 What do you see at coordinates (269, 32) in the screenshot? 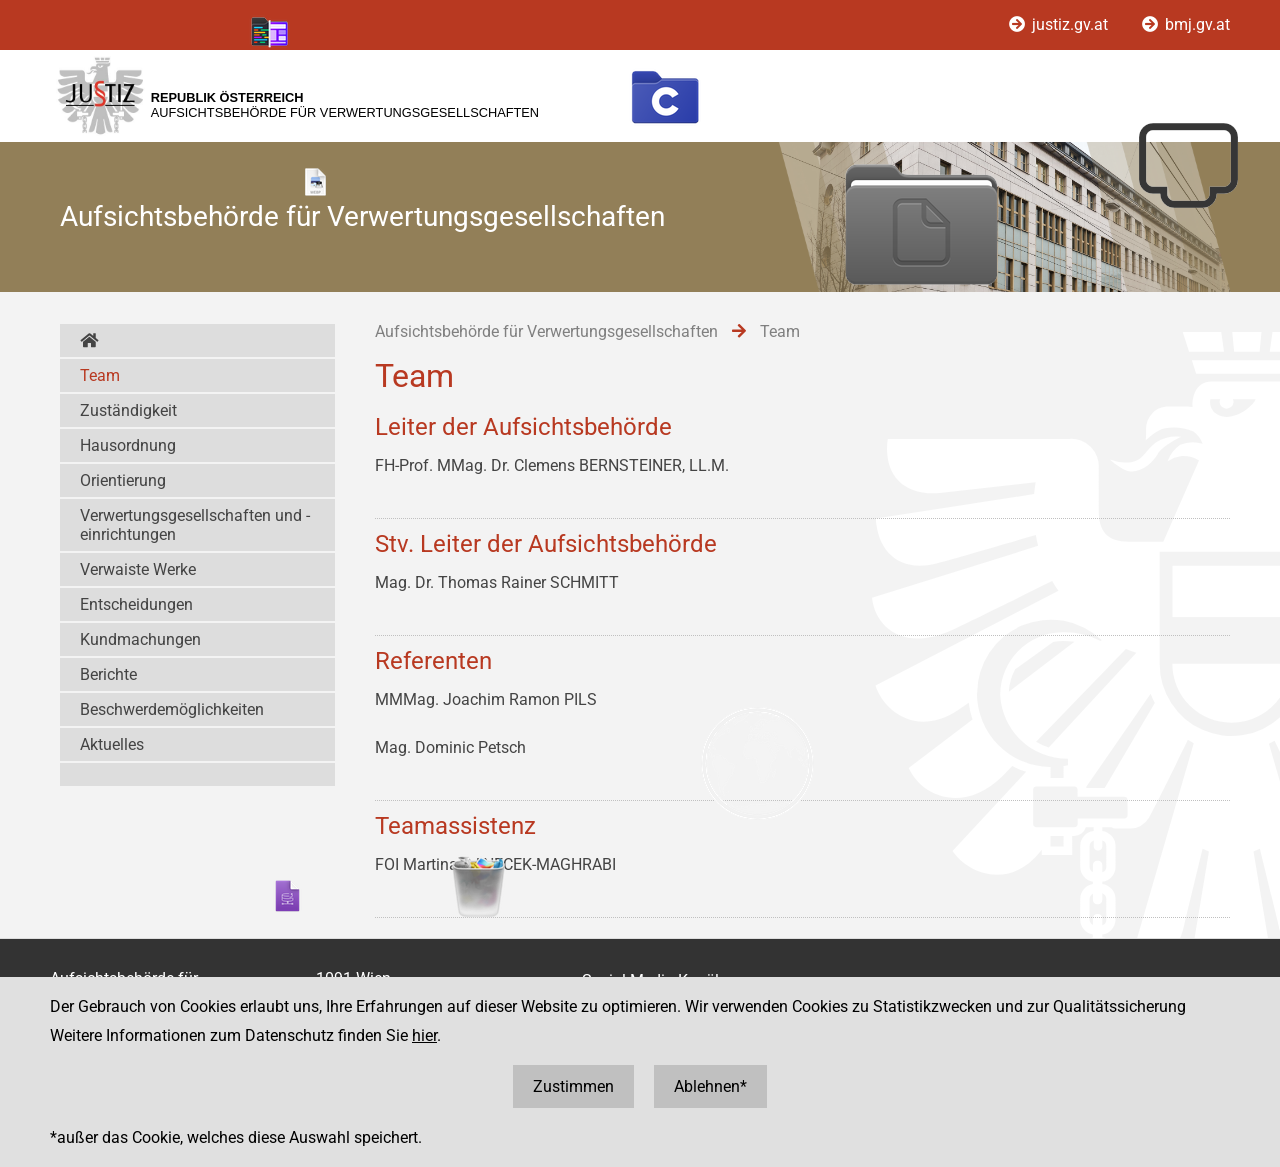
I see `open programming projects folder` at bounding box center [269, 32].